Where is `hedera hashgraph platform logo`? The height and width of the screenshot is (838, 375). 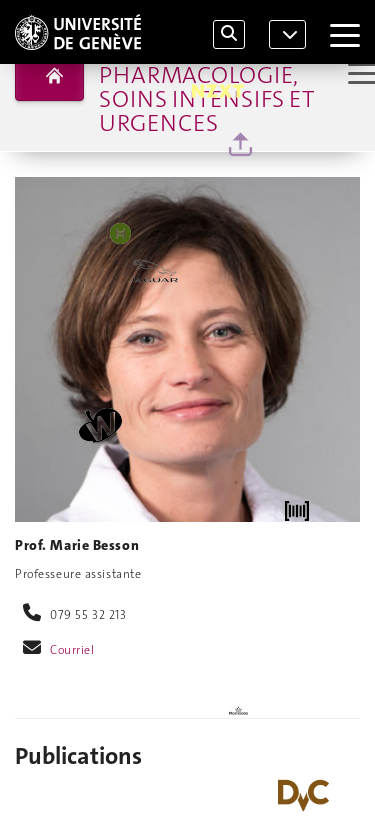
hedera hashgraph platform logo is located at coordinates (120, 233).